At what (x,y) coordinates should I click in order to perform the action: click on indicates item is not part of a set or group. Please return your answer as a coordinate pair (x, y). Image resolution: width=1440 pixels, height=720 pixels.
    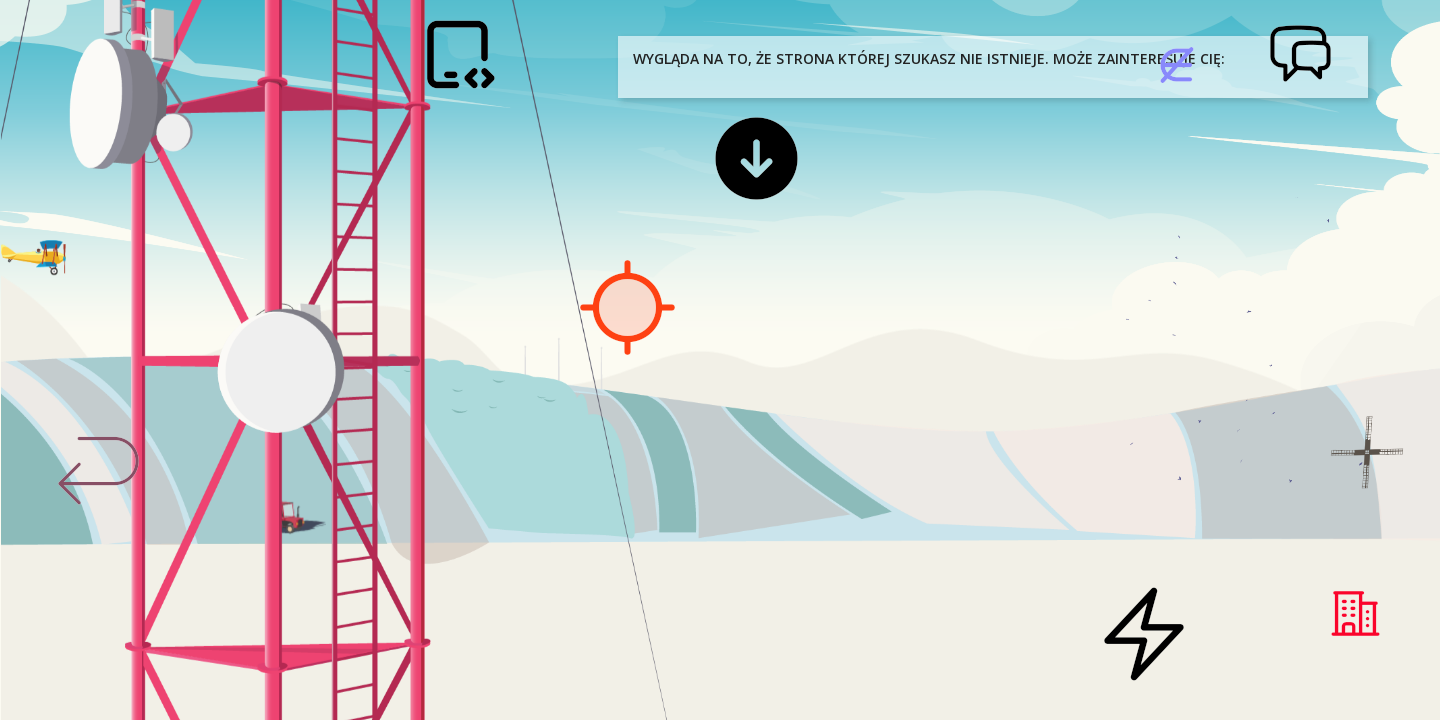
    Looking at the image, I should click on (1177, 65).